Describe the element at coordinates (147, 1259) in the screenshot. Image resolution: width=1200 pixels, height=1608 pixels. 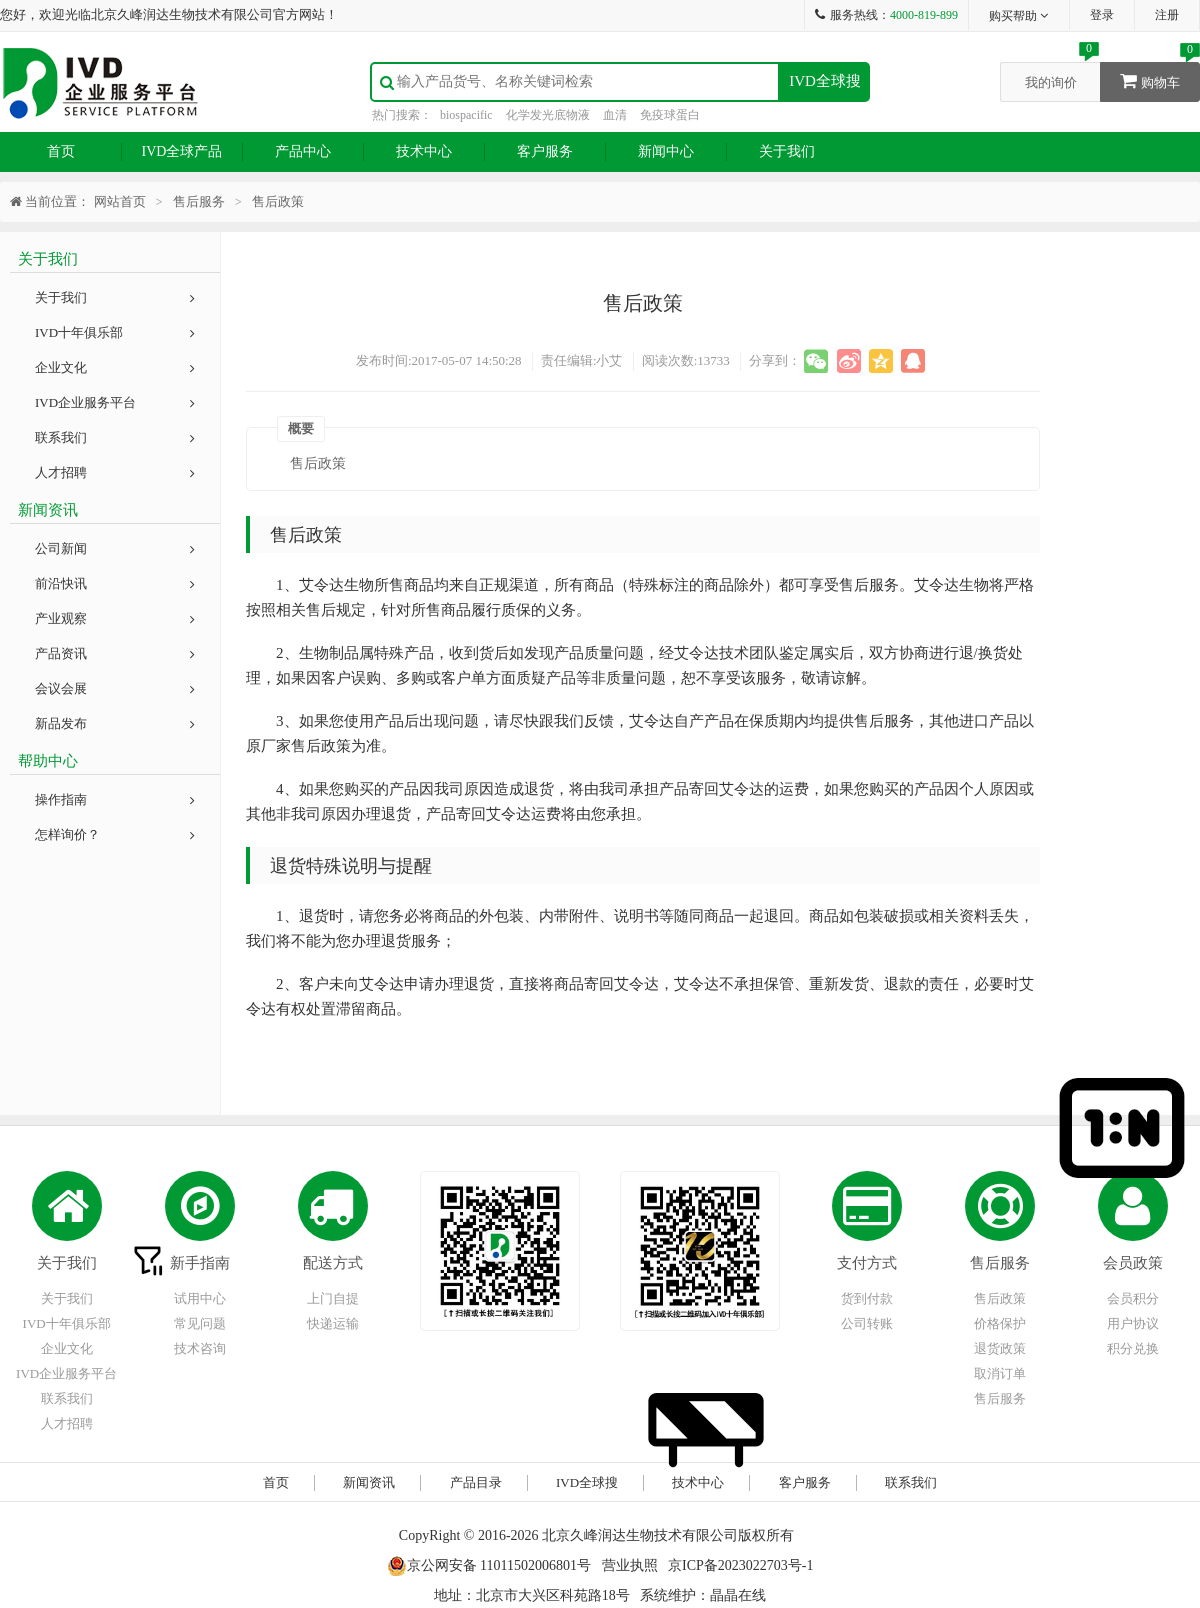
I see `pause active filters` at that location.